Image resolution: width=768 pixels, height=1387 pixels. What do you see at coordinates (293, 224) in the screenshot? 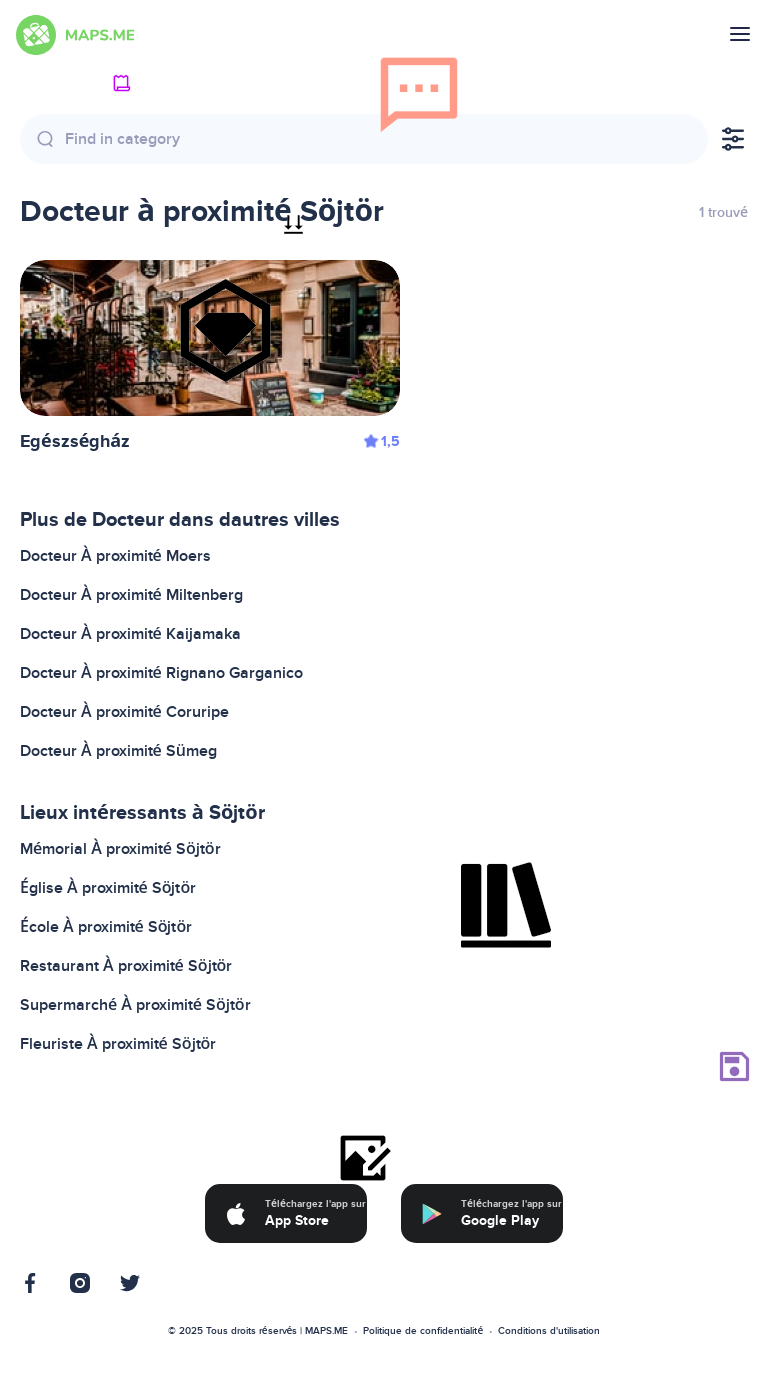
I see `align selected elements to the bottom` at bounding box center [293, 224].